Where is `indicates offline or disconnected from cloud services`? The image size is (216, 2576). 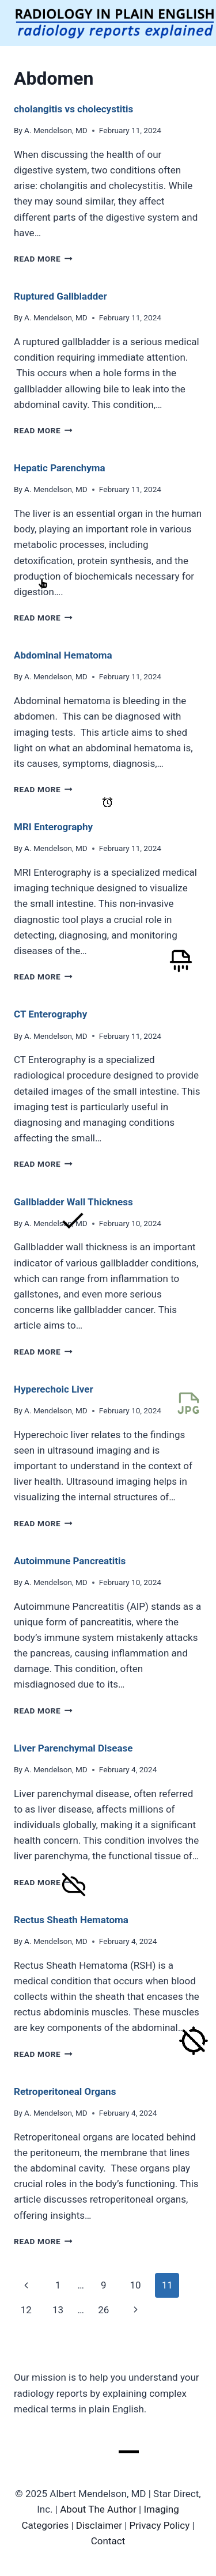 indicates offline or disconnected from cloud services is located at coordinates (74, 1885).